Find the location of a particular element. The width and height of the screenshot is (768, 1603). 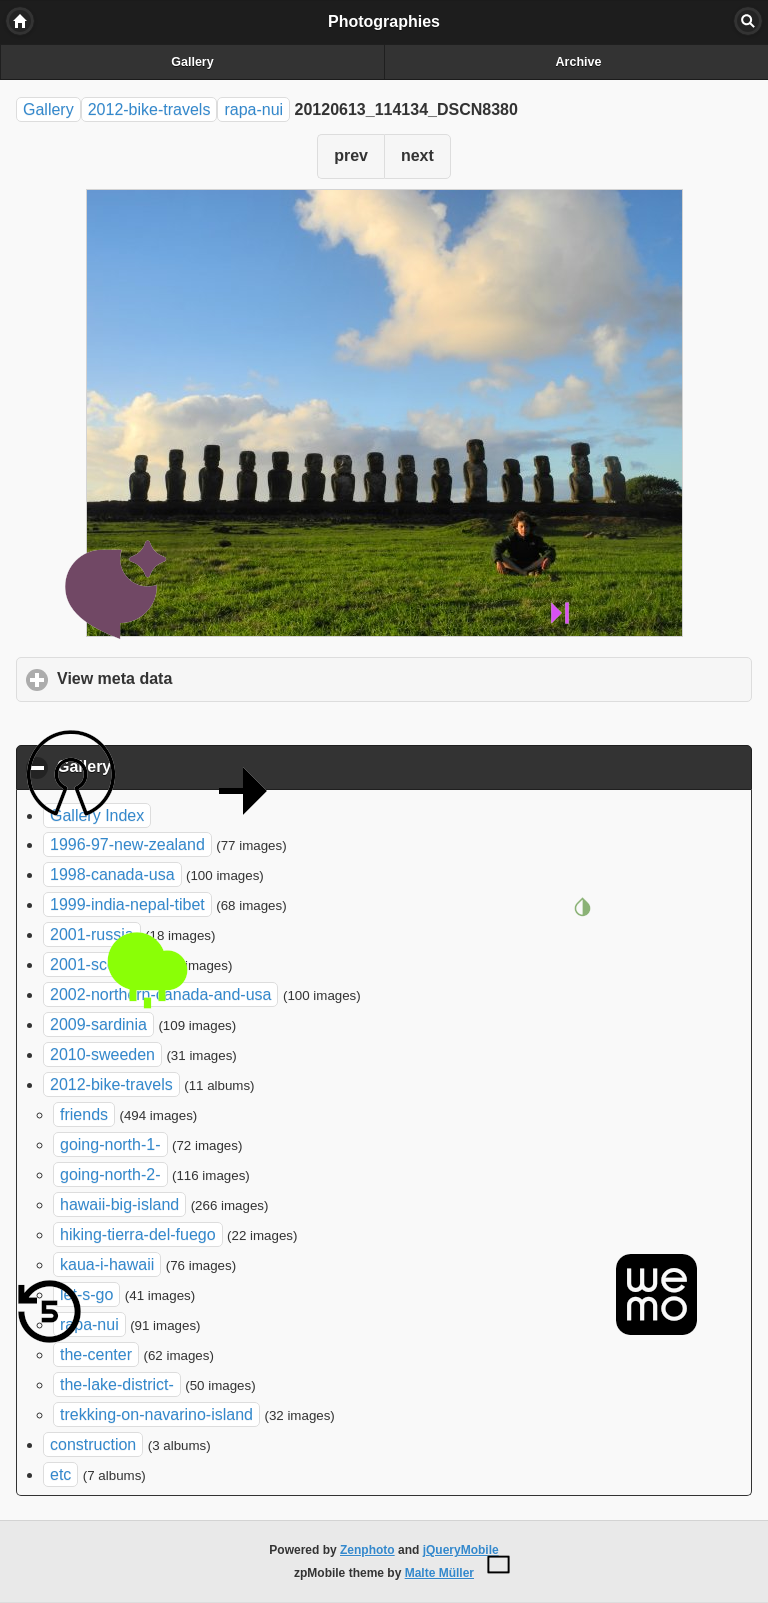

navigate to the next item or page is located at coordinates (243, 791).